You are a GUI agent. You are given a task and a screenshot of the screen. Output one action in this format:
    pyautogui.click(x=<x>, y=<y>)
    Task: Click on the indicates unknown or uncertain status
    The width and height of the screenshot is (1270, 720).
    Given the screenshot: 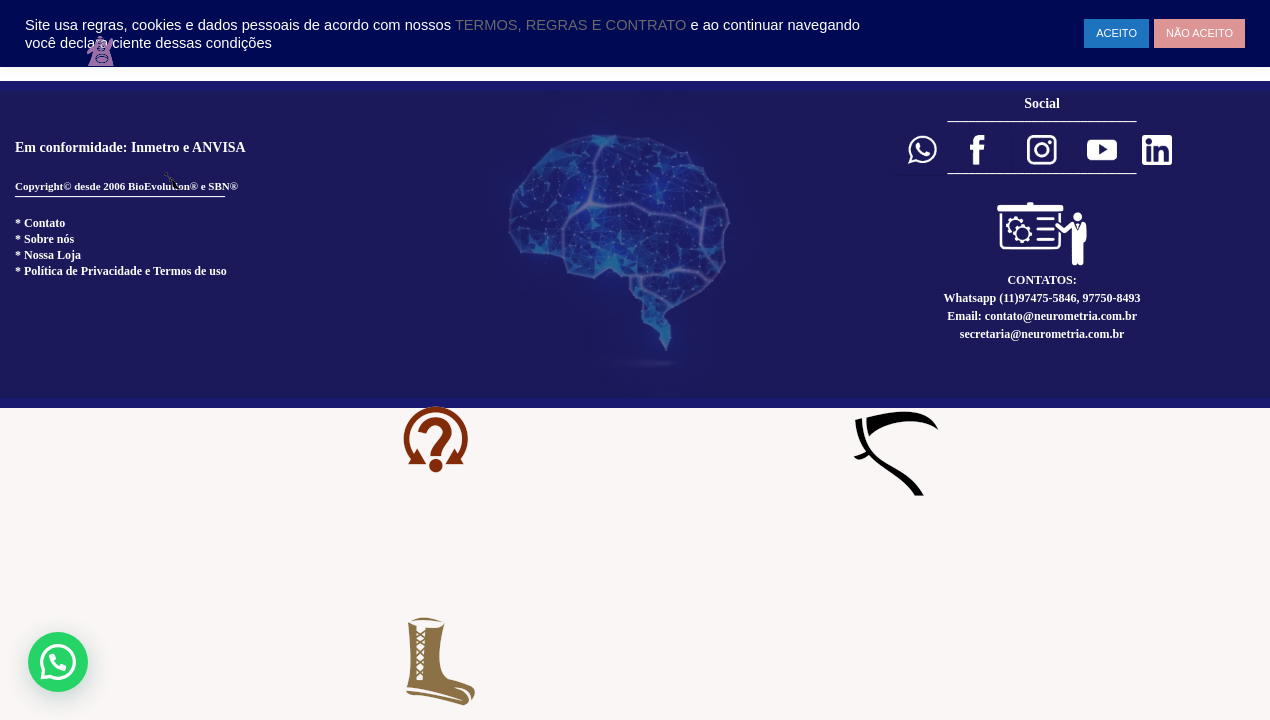 What is the action you would take?
    pyautogui.click(x=435, y=439)
    